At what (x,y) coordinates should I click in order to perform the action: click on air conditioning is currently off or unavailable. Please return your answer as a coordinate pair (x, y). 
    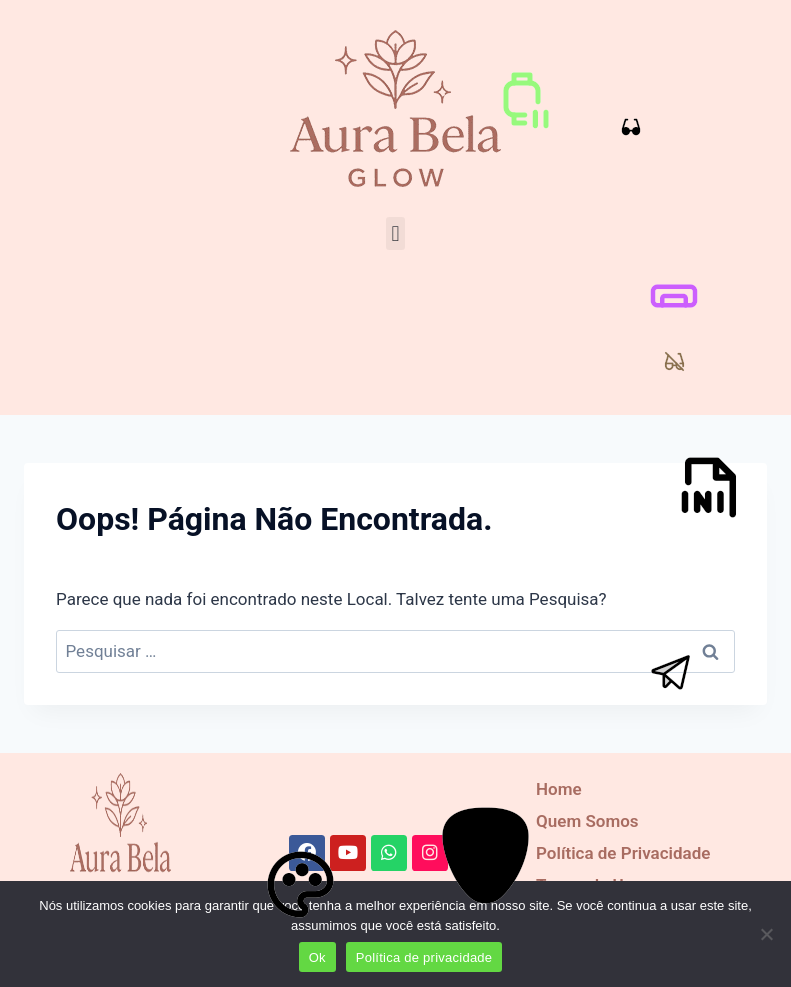
    Looking at the image, I should click on (674, 296).